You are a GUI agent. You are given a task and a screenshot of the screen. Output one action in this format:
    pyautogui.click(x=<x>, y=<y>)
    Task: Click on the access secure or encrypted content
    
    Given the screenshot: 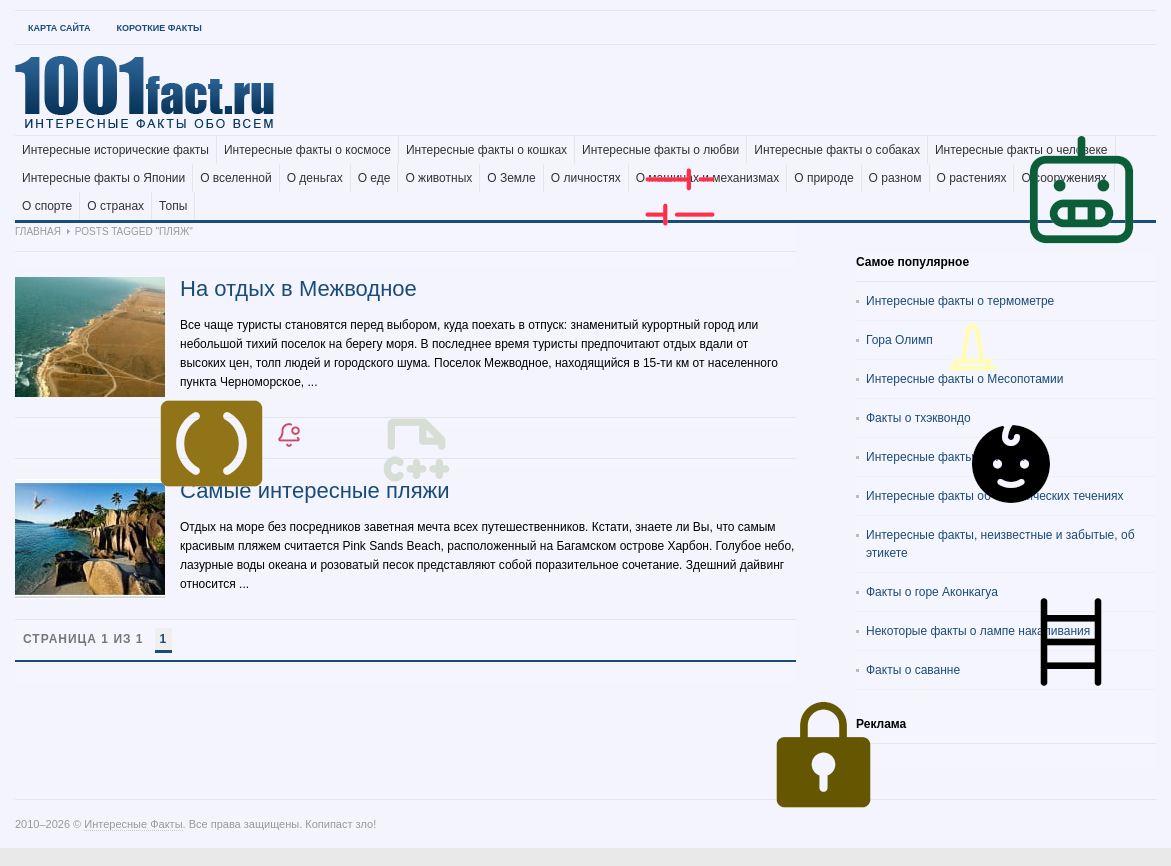 What is the action you would take?
    pyautogui.click(x=823, y=760)
    